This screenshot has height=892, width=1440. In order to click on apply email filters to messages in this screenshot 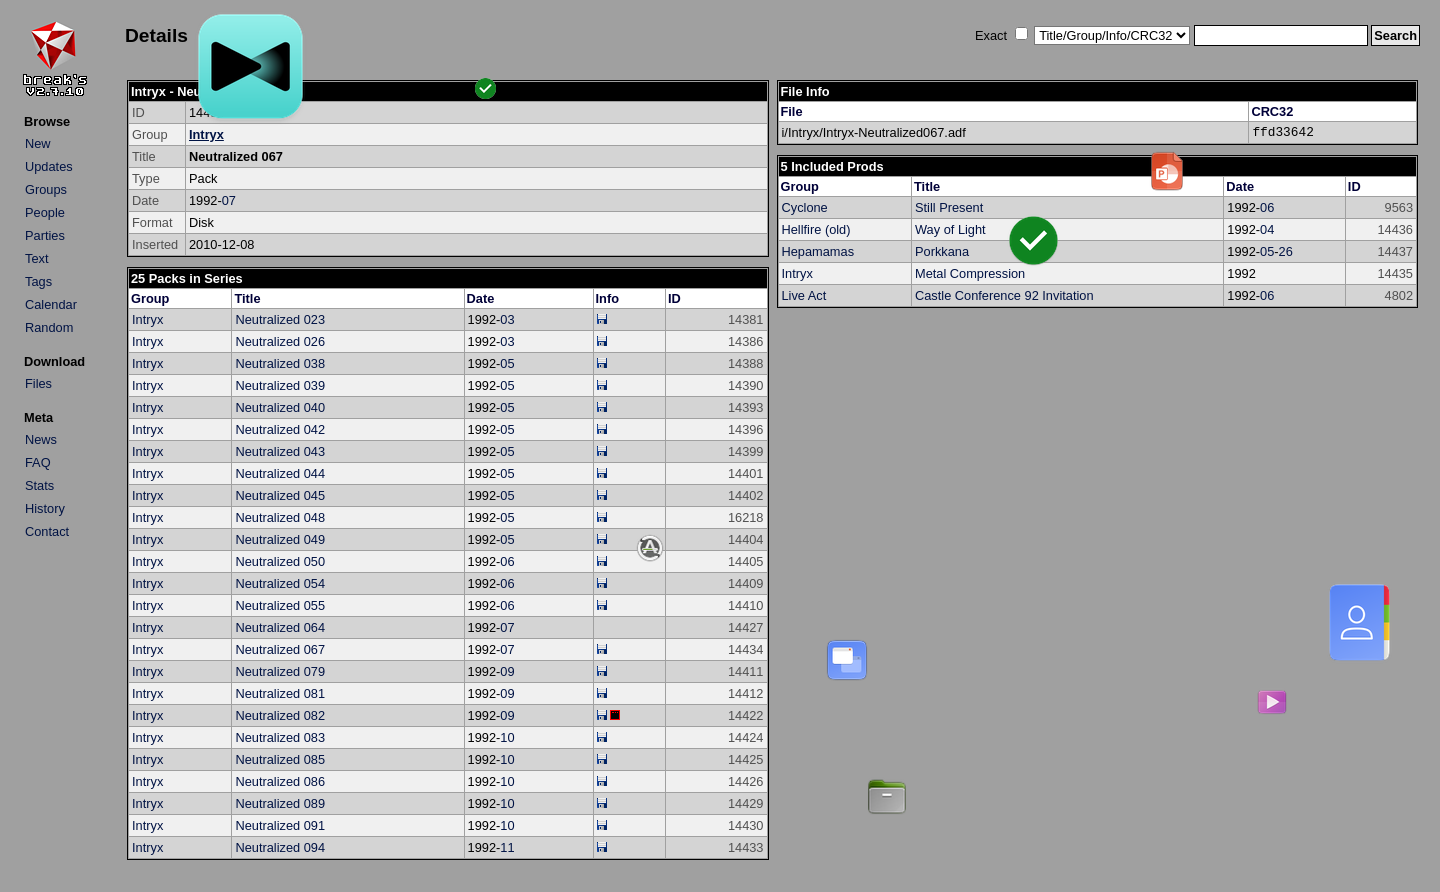, I will do `click(485, 88)`.